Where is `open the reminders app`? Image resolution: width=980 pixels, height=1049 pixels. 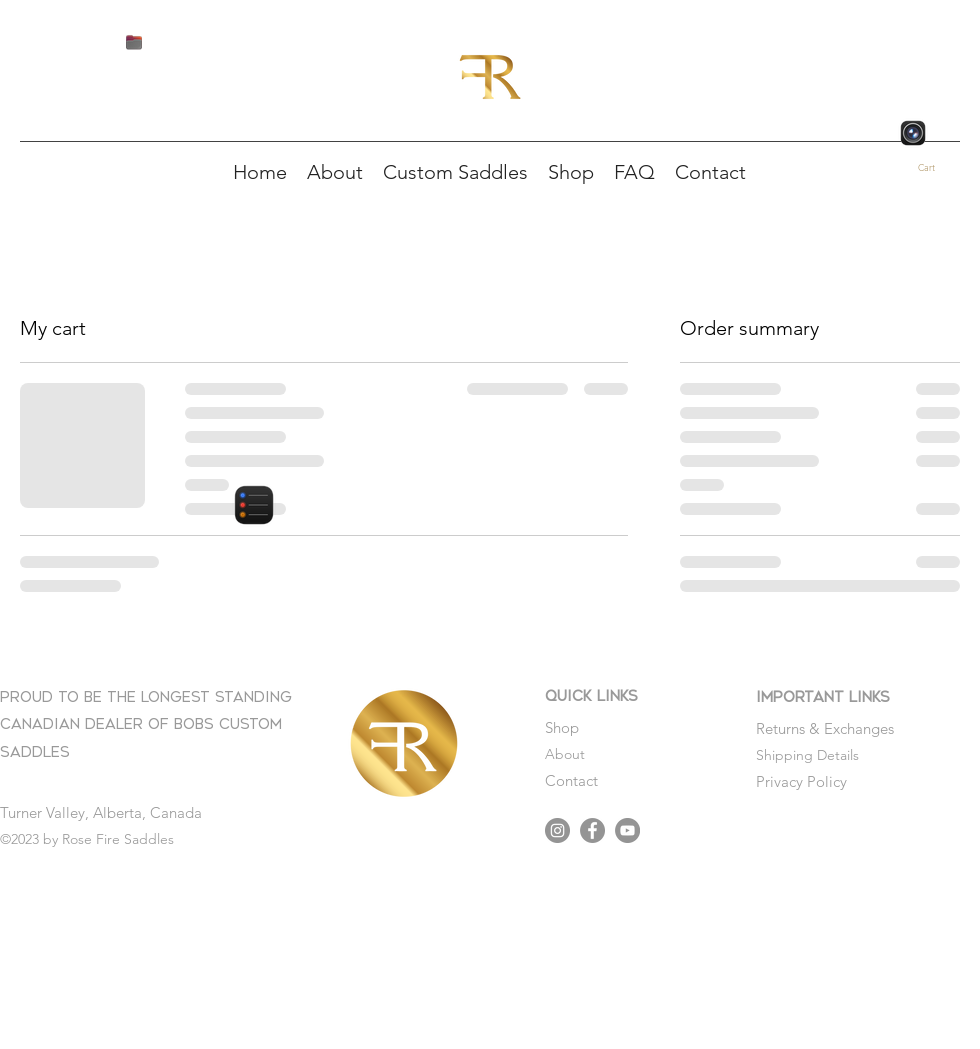
open the reminders app is located at coordinates (254, 505).